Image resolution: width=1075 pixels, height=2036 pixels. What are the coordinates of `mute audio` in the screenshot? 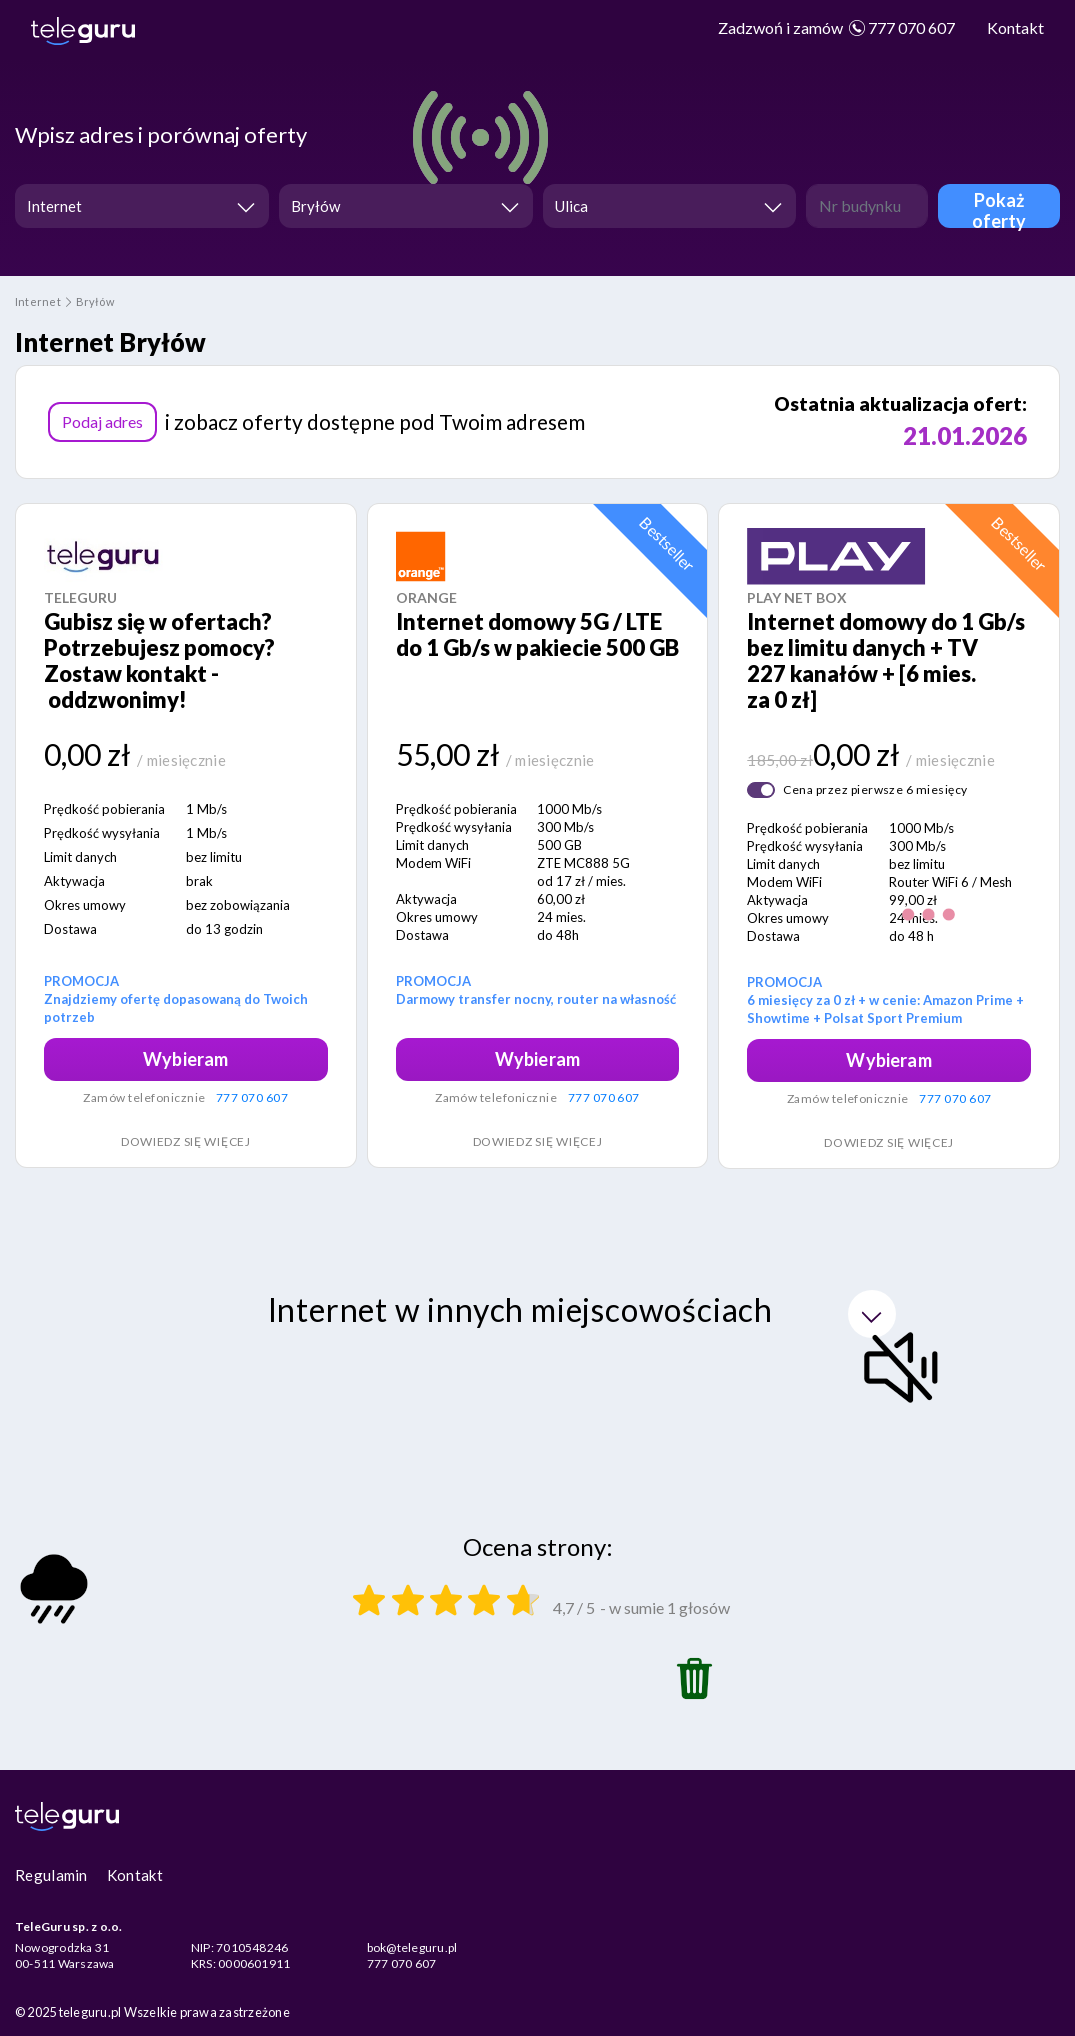 It's located at (899, 1367).